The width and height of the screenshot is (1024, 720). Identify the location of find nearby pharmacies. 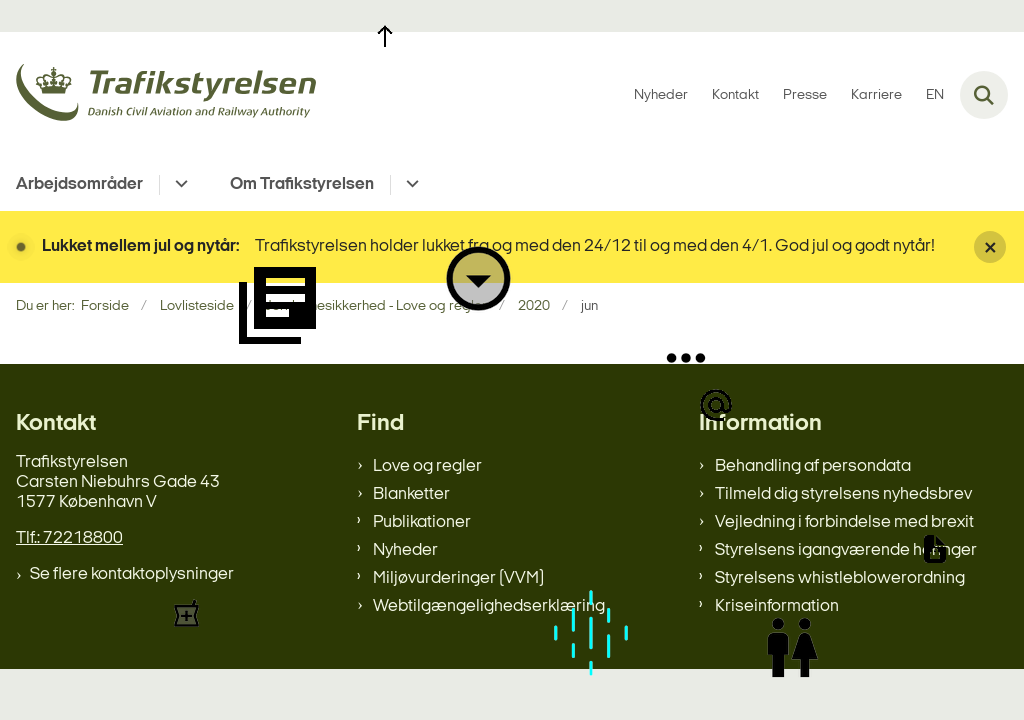
(186, 614).